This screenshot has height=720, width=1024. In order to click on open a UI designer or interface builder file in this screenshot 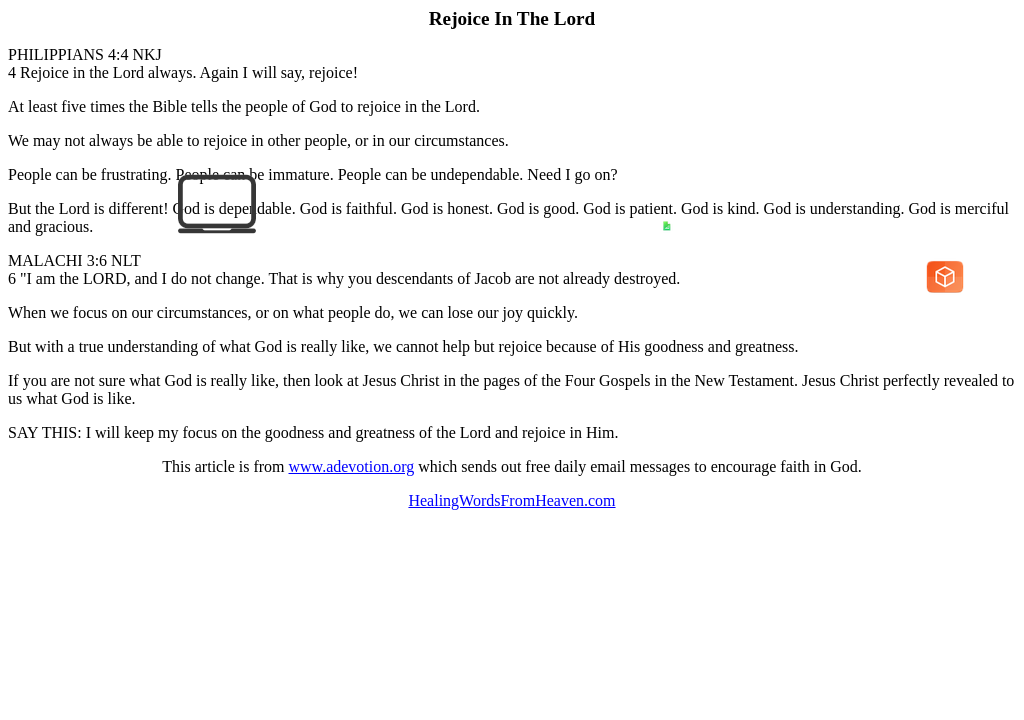, I will do `click(678, 226)`.